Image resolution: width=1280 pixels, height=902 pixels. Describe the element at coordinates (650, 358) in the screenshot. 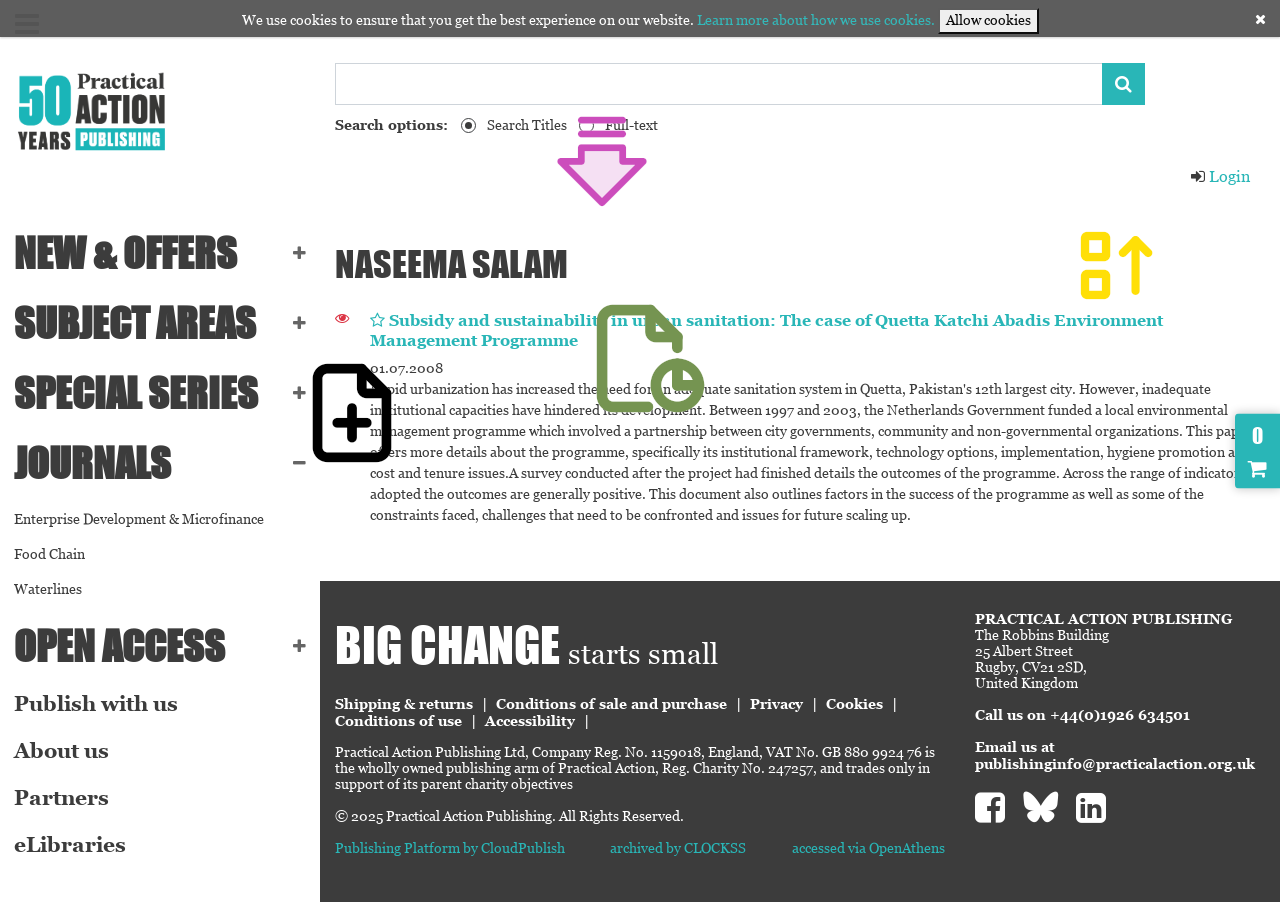

I see `view file analytics or report` at that location.